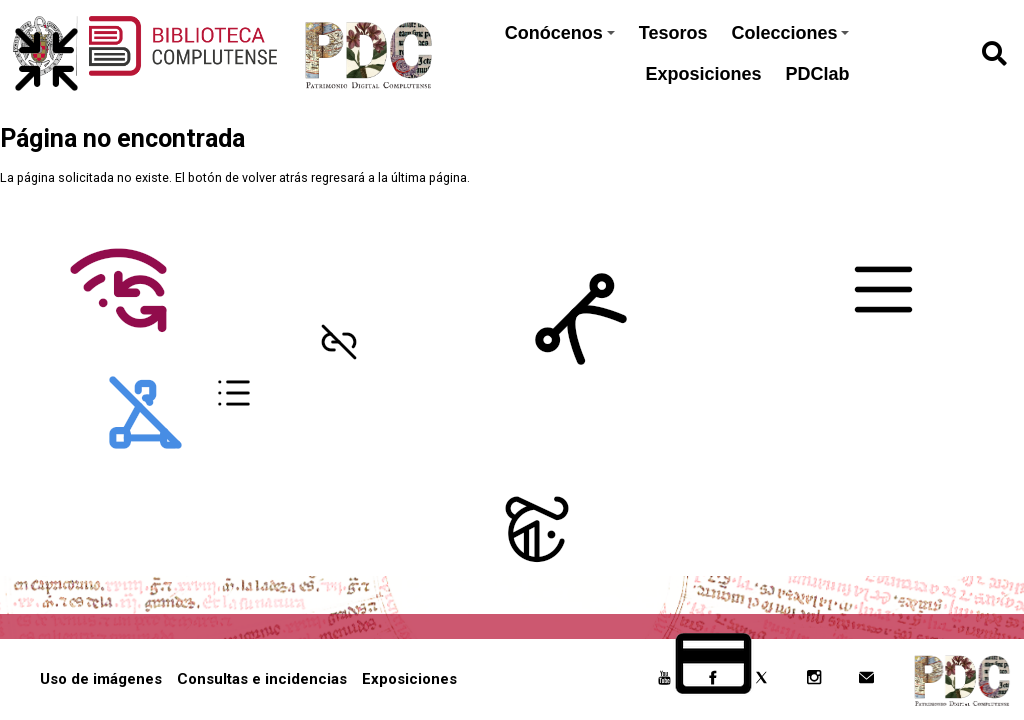 The width and height of the screenshot is (1024, 720). Describe the element at coordinates (145, 412) in the screenshot. I see `disable vector triangle tool` at that location.